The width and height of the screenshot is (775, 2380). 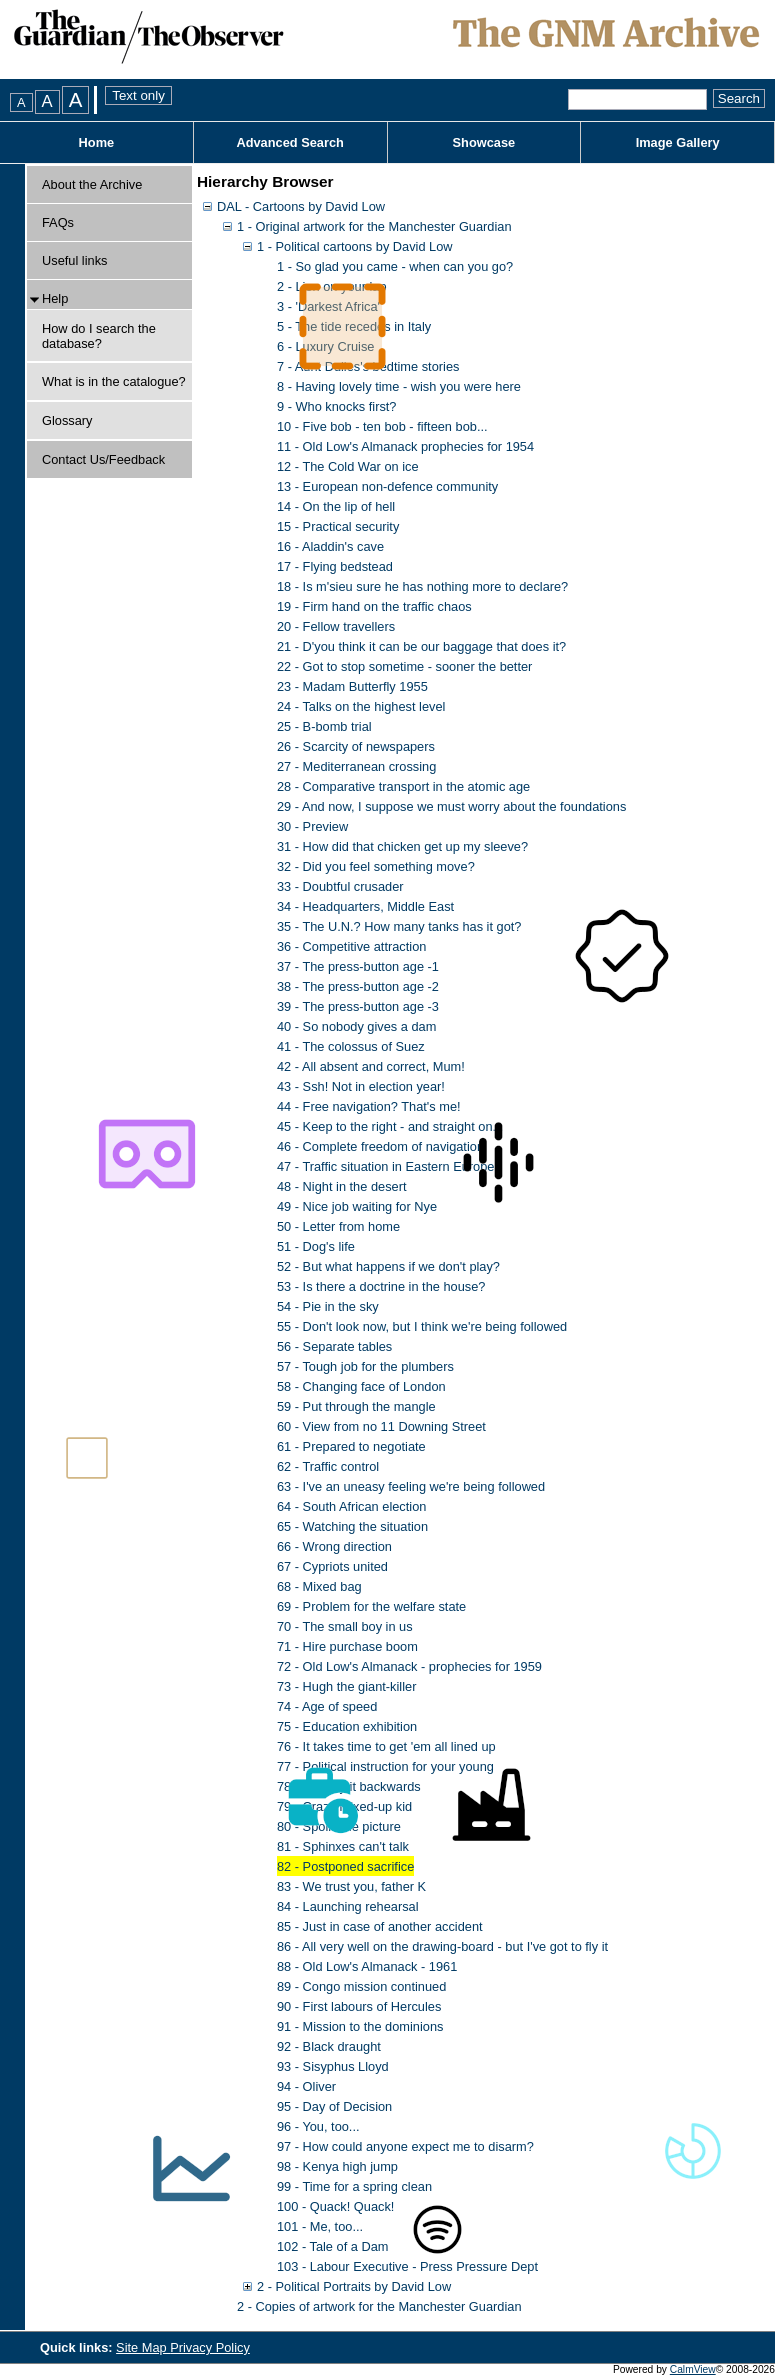 What do you see at coordinates (437, 2229) in the screenshot?
I see `open Spotify` at bounding box center [437, 2229].